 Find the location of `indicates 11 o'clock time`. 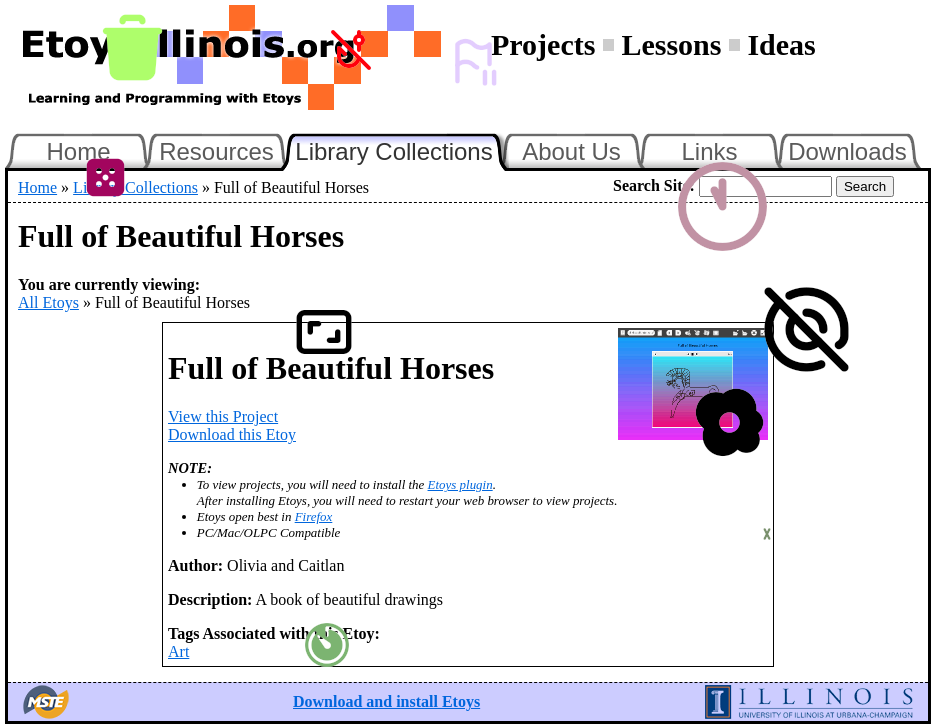

indicates 11 o'clock time is located at coordinates (722, 206).